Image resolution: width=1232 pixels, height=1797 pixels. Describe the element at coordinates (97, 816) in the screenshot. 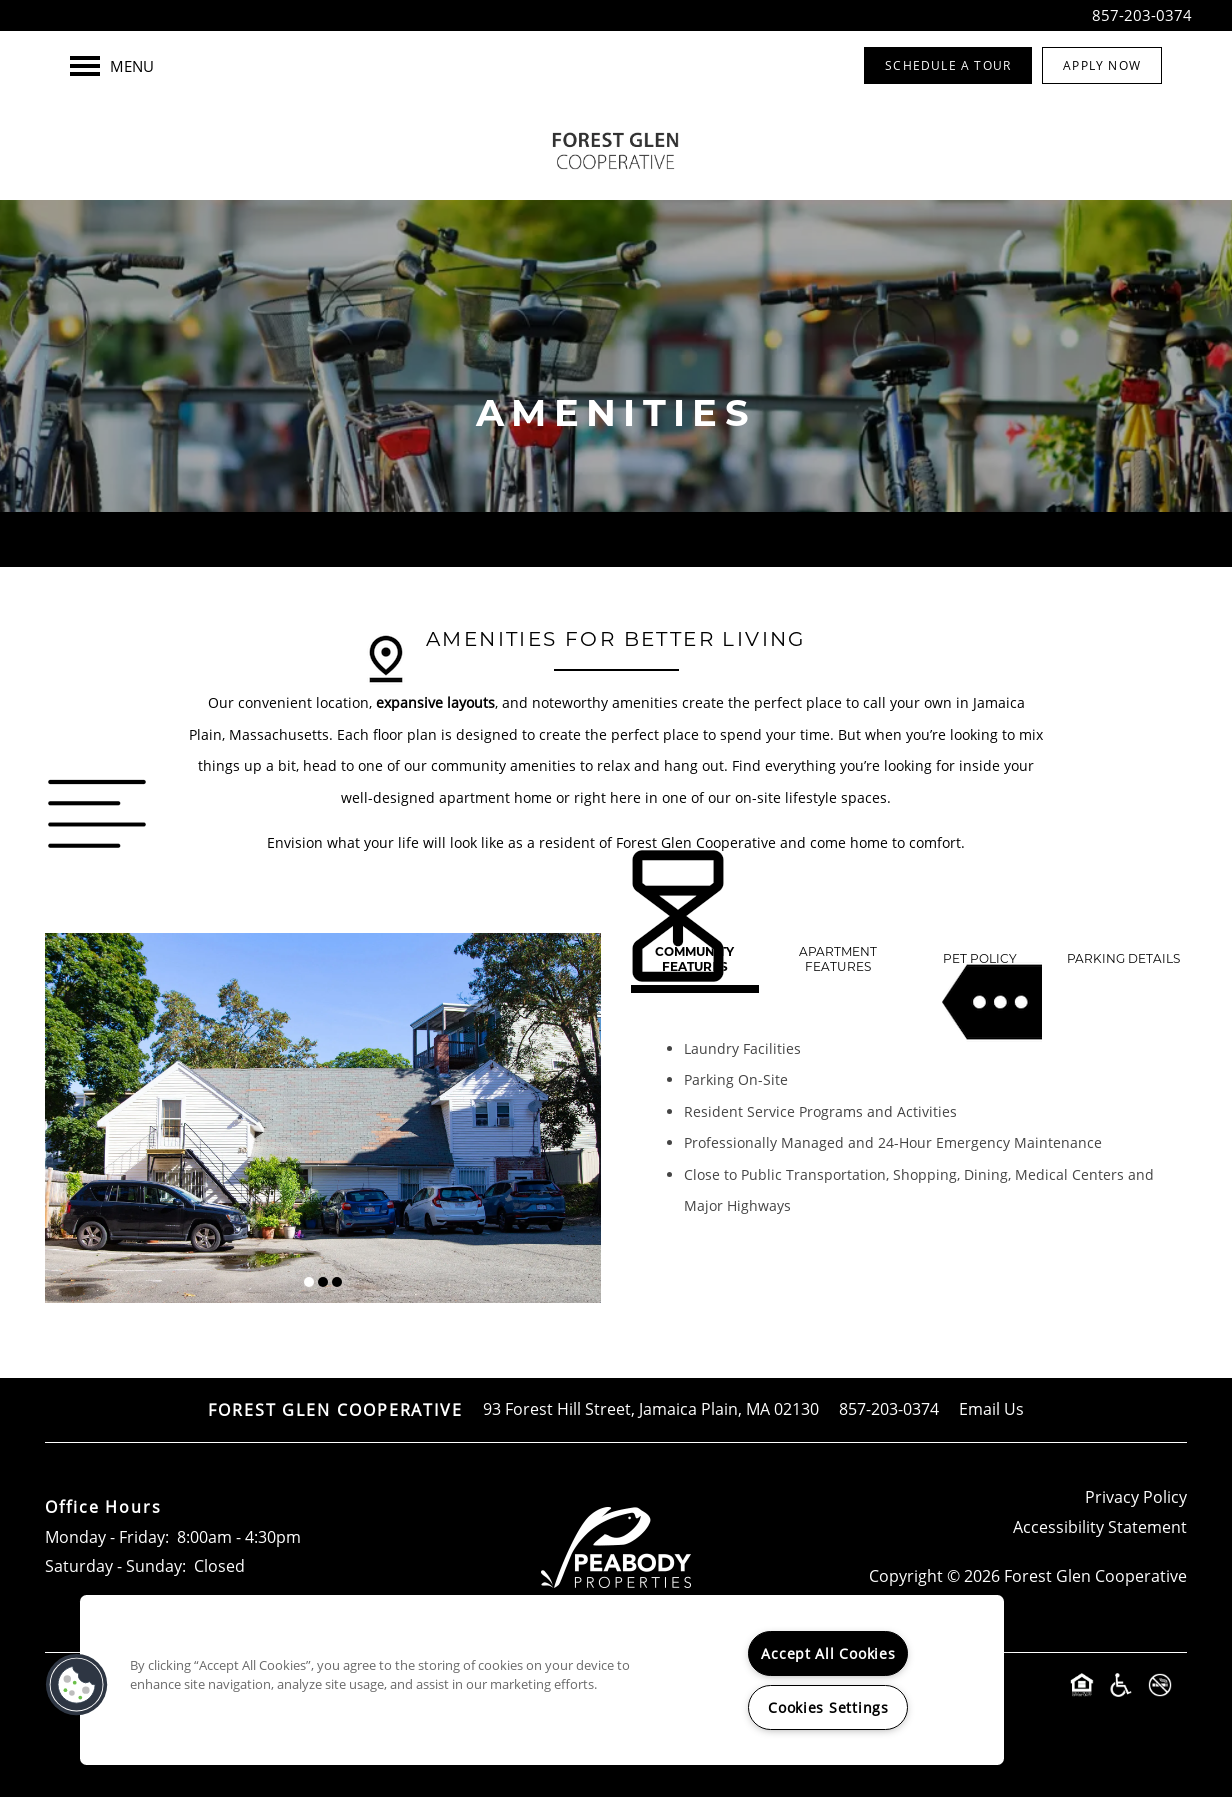

I see `align text to the left` at that location.